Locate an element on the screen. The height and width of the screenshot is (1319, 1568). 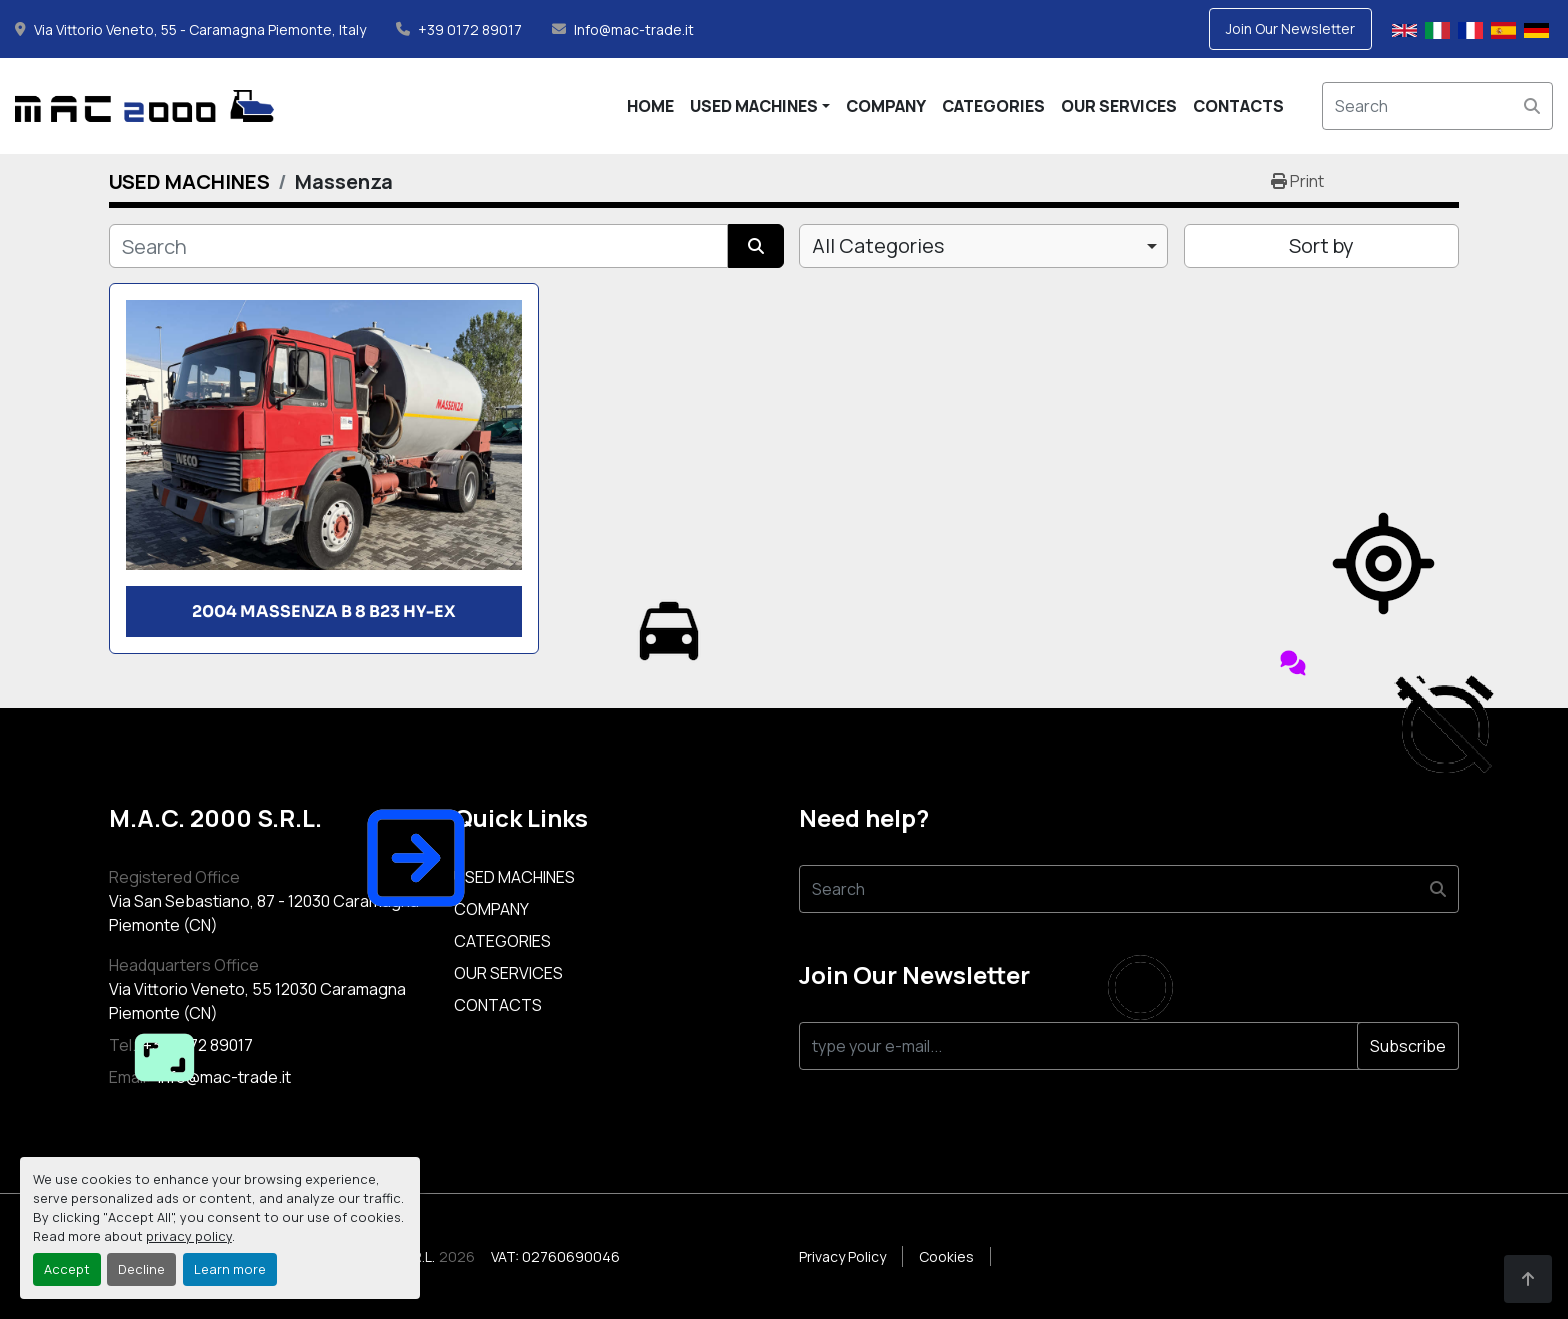
adjust image or video aspect ratio is located at coordinates (164, 1057).